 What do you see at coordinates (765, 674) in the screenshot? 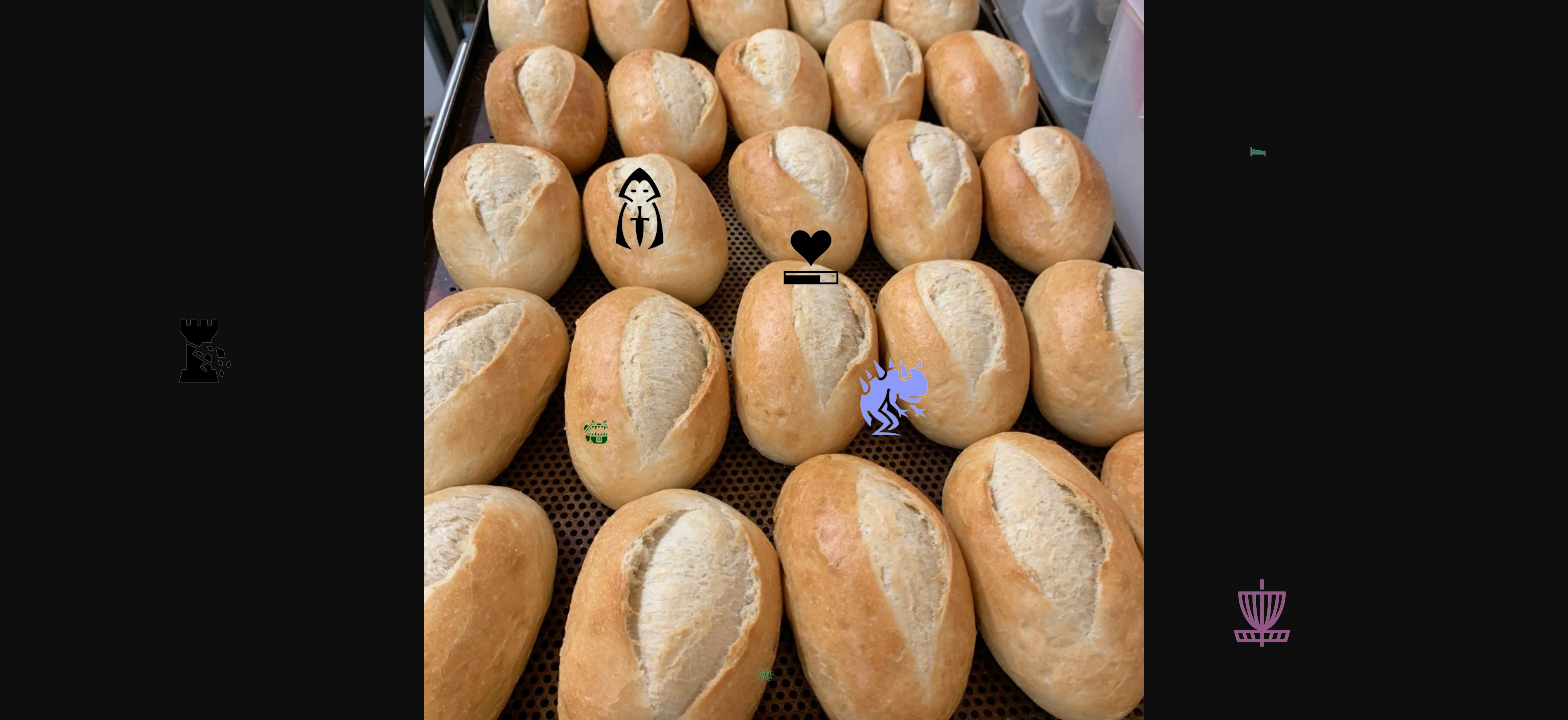
I see `indicates a rare or legendary item` at bounding box center [765, 674].